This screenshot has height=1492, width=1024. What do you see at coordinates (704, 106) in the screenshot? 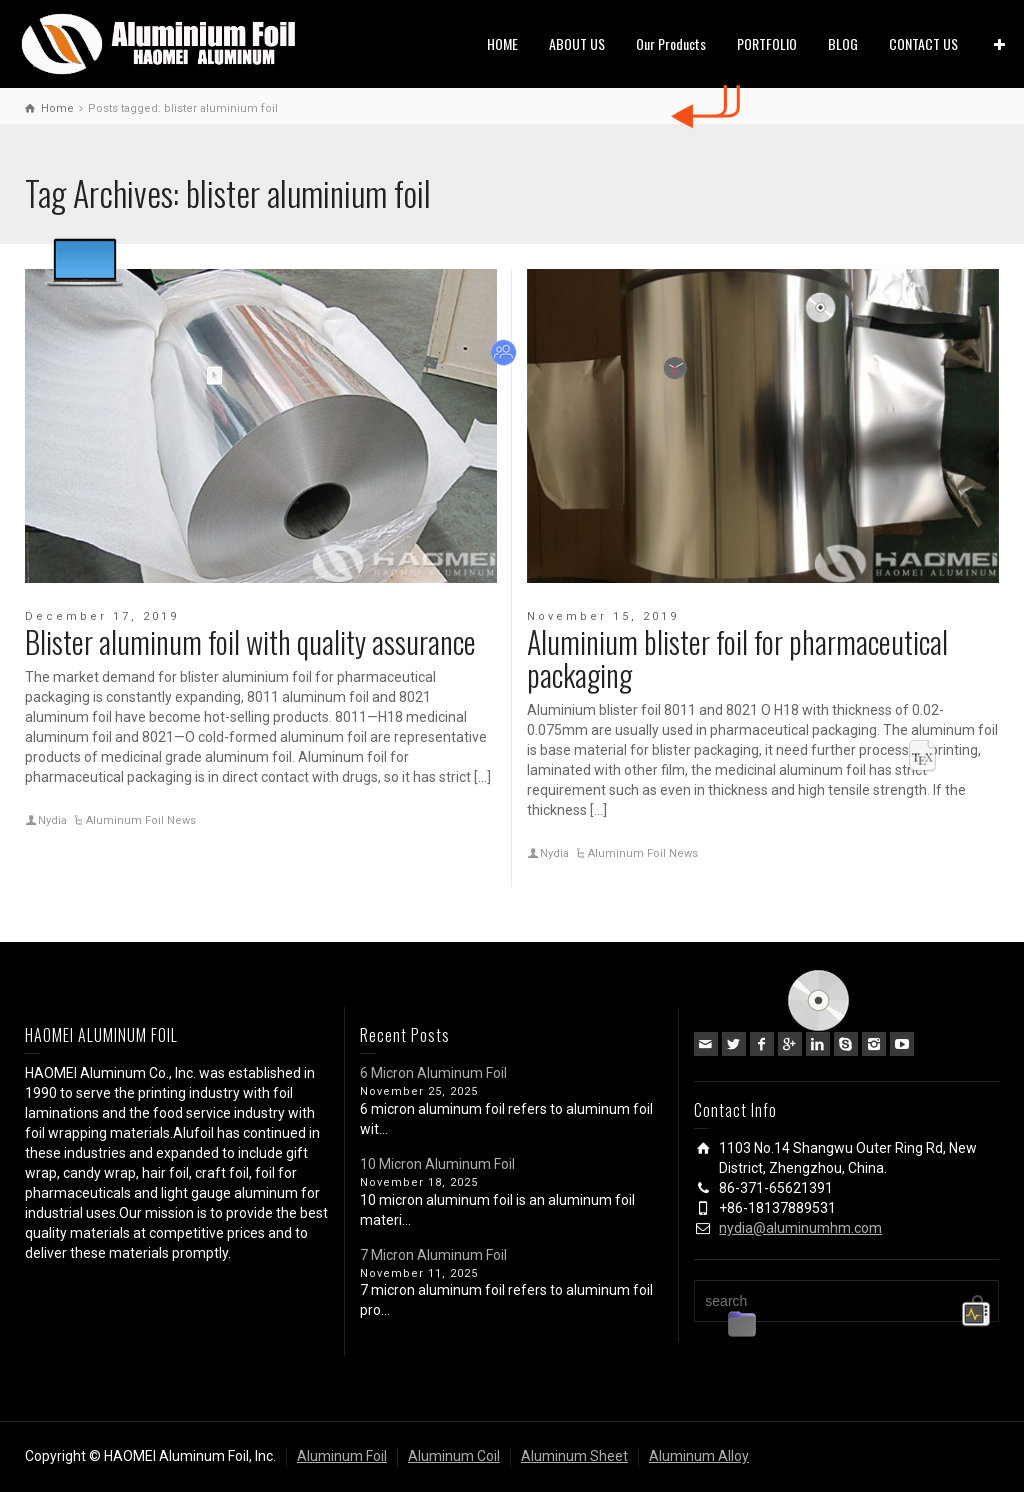
I see `reply to all recipients of an email` at bounding box center [704, 106].